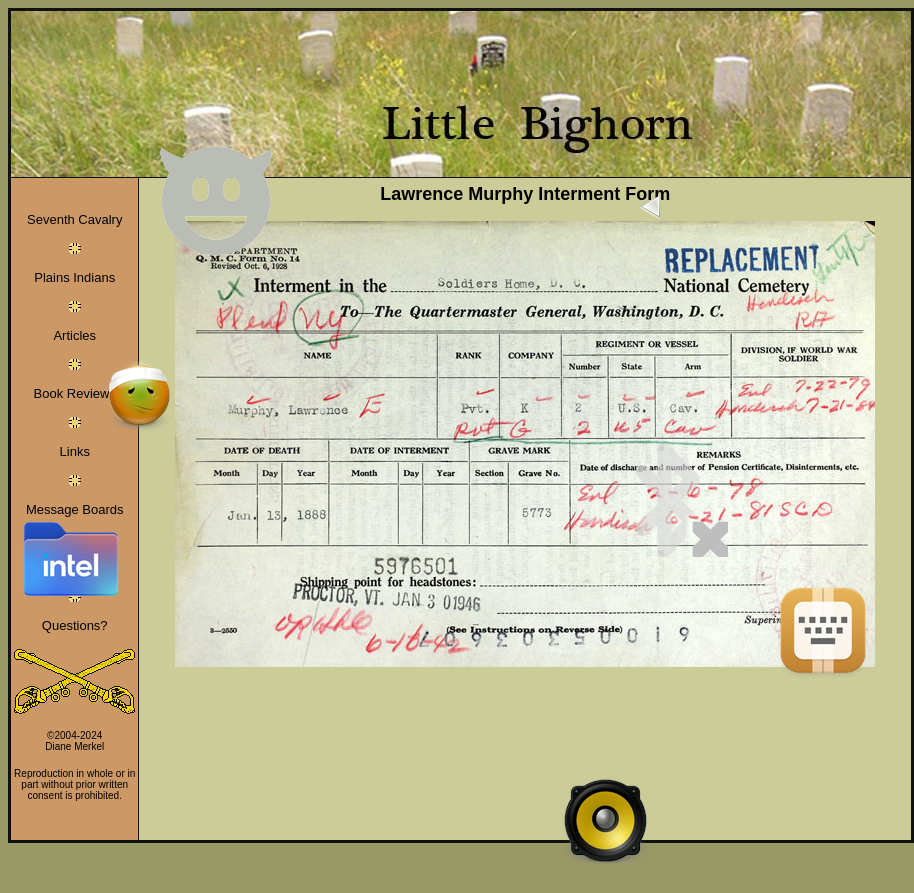 The height and width of the screenshot is (893, 914). What do you see at coordinates (140, 398) in the screenshot?
I see `indicates user is feeling unwell or sick` at bounding box center [140, 398].